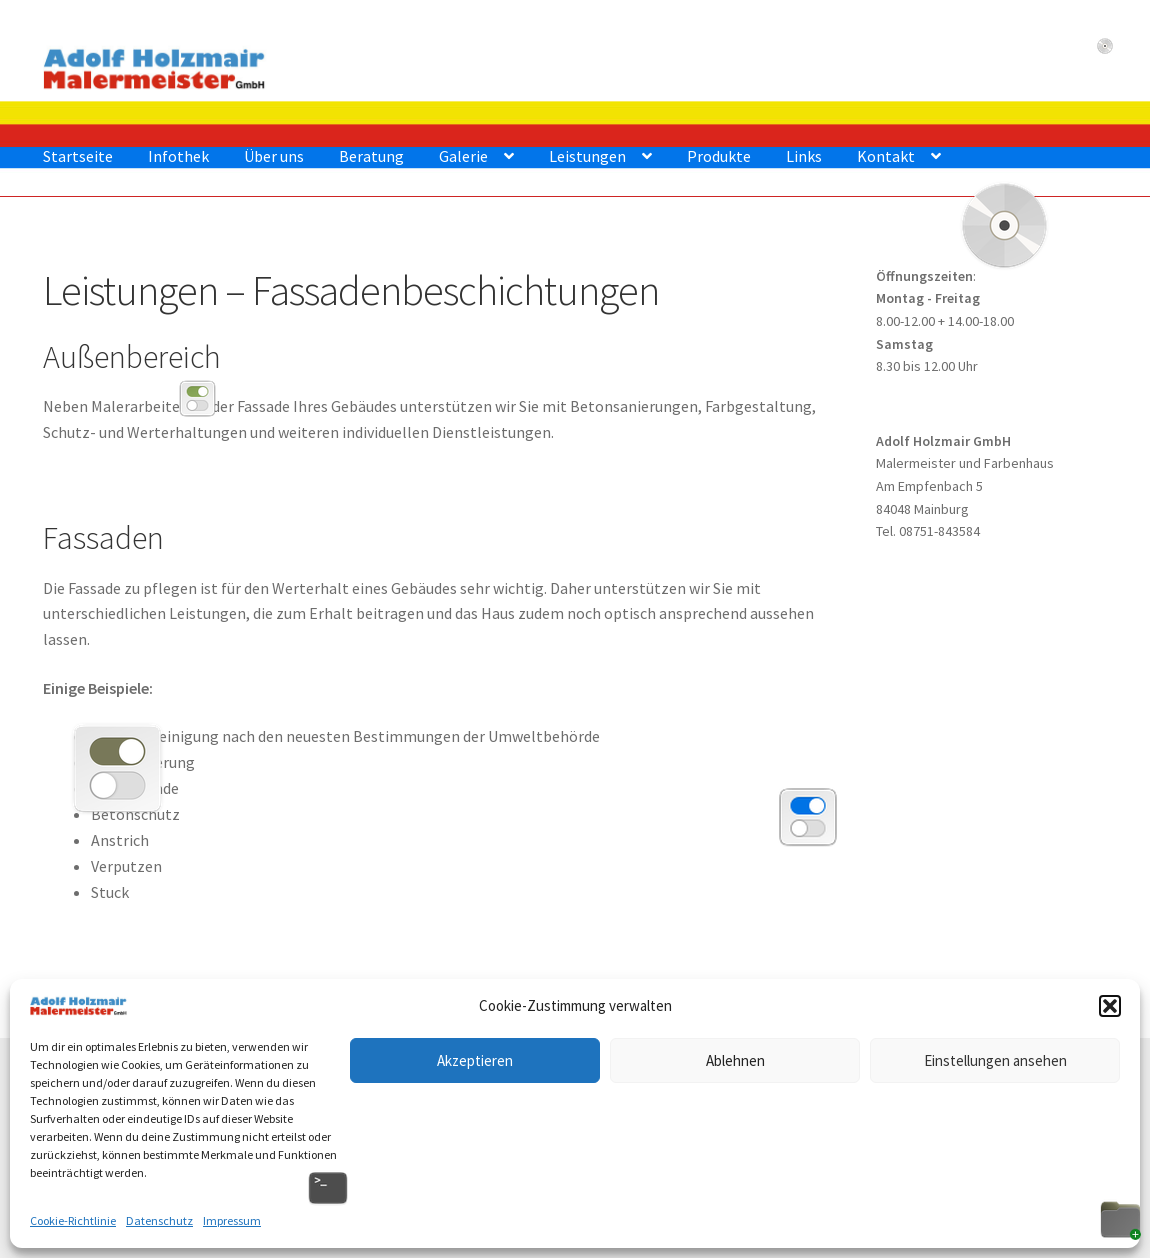  What do you see at coordinates (328, 1188) in the screenshot?
I see `open the terminal application` at bounding box center [328, 1188].